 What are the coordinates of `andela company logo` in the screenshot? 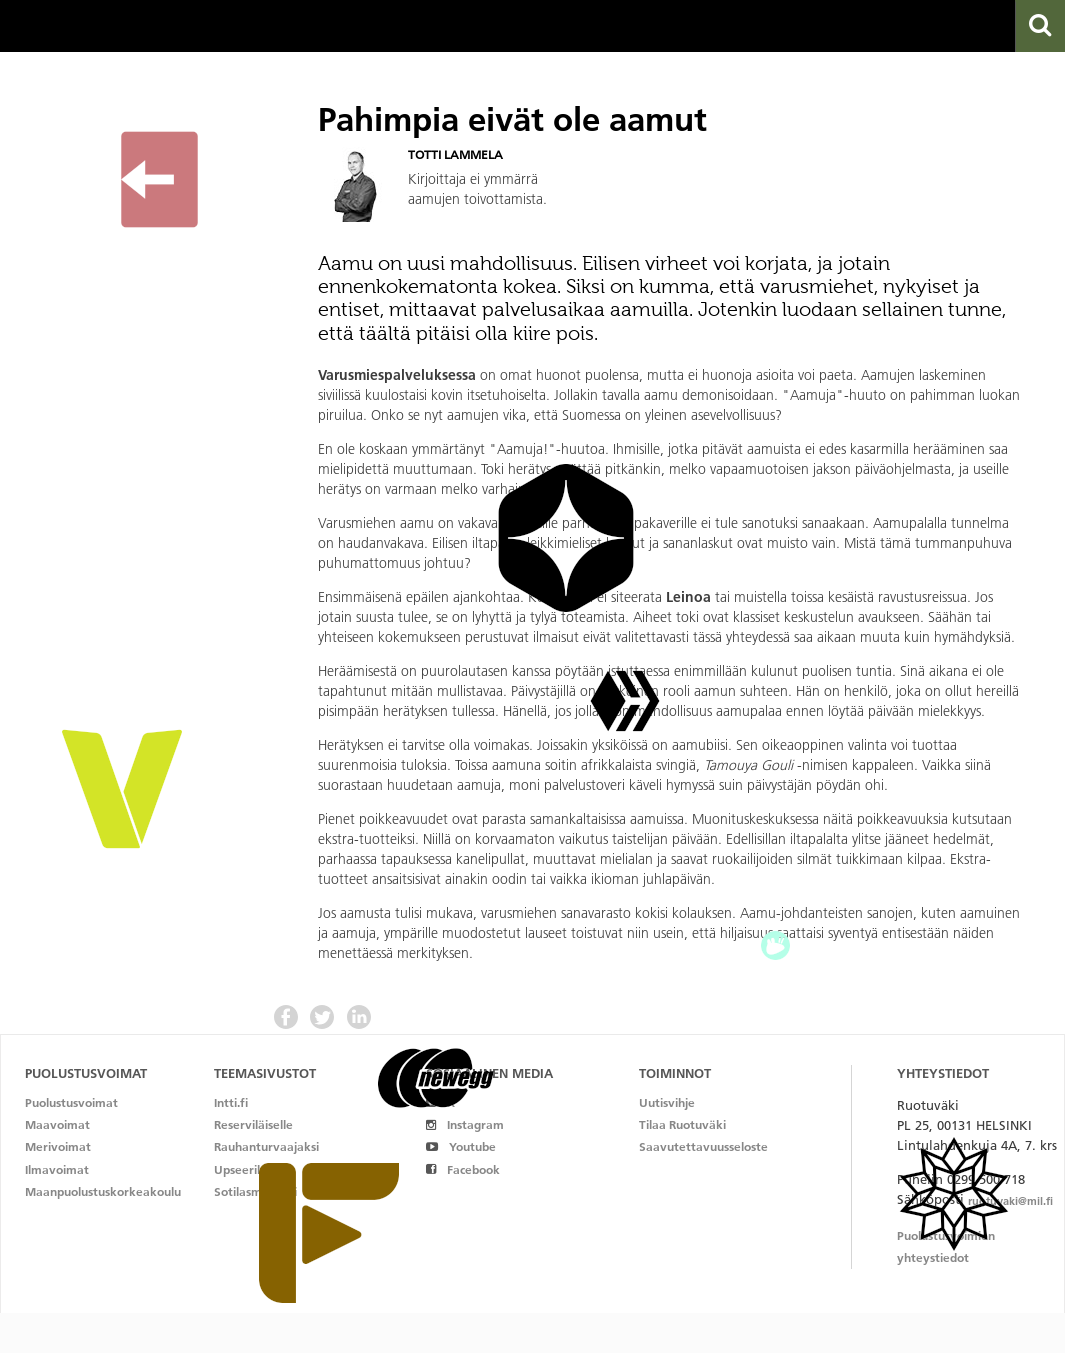 It's located at (566, 538).